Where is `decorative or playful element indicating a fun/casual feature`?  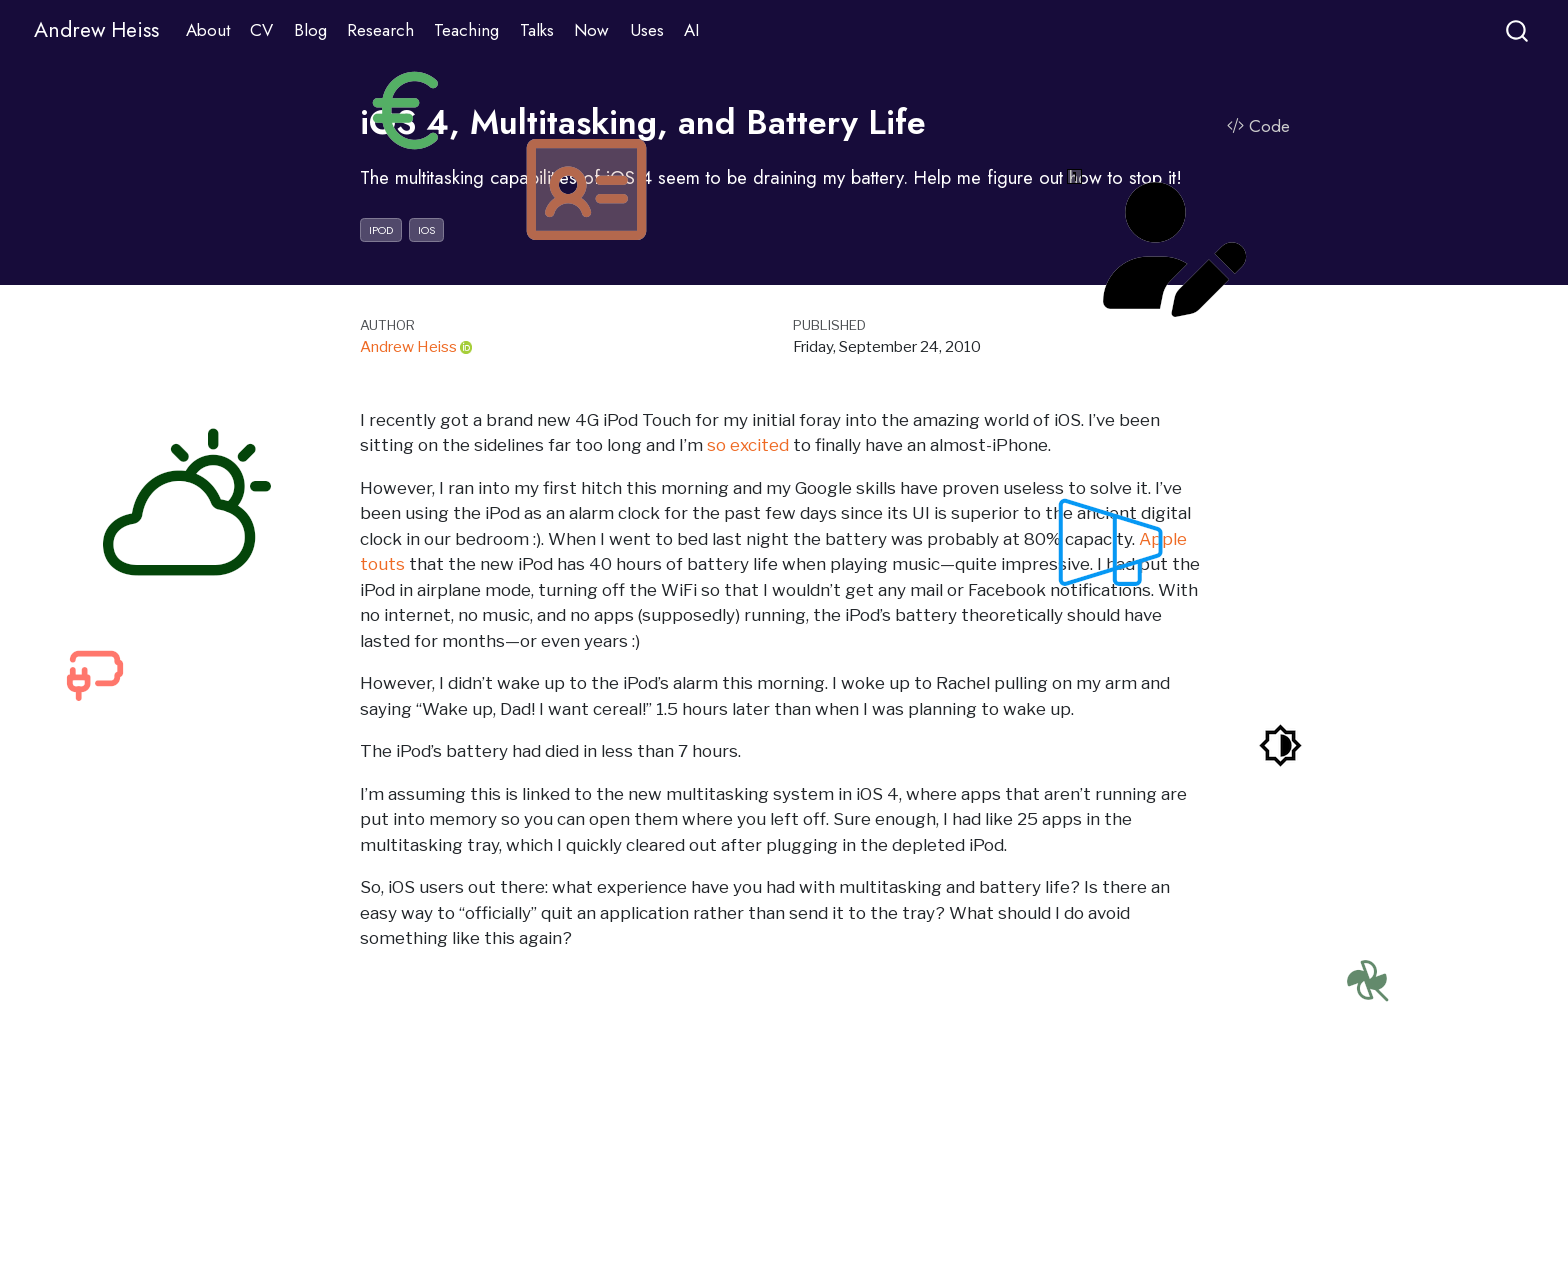
decorative or playful element indicating a fun/casual feature is located at coordinates (1368, 981).